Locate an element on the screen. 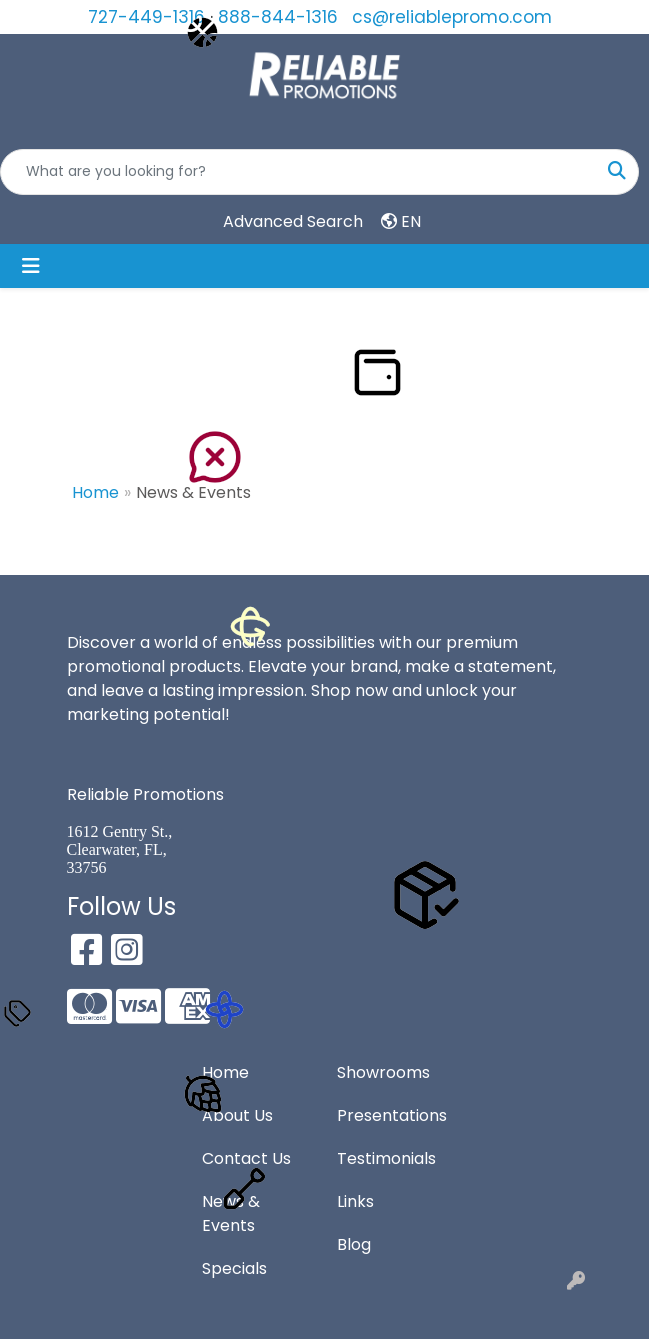 The image size is (649, 1339). supernova app or service branding is located at coordinates (224, 1009).